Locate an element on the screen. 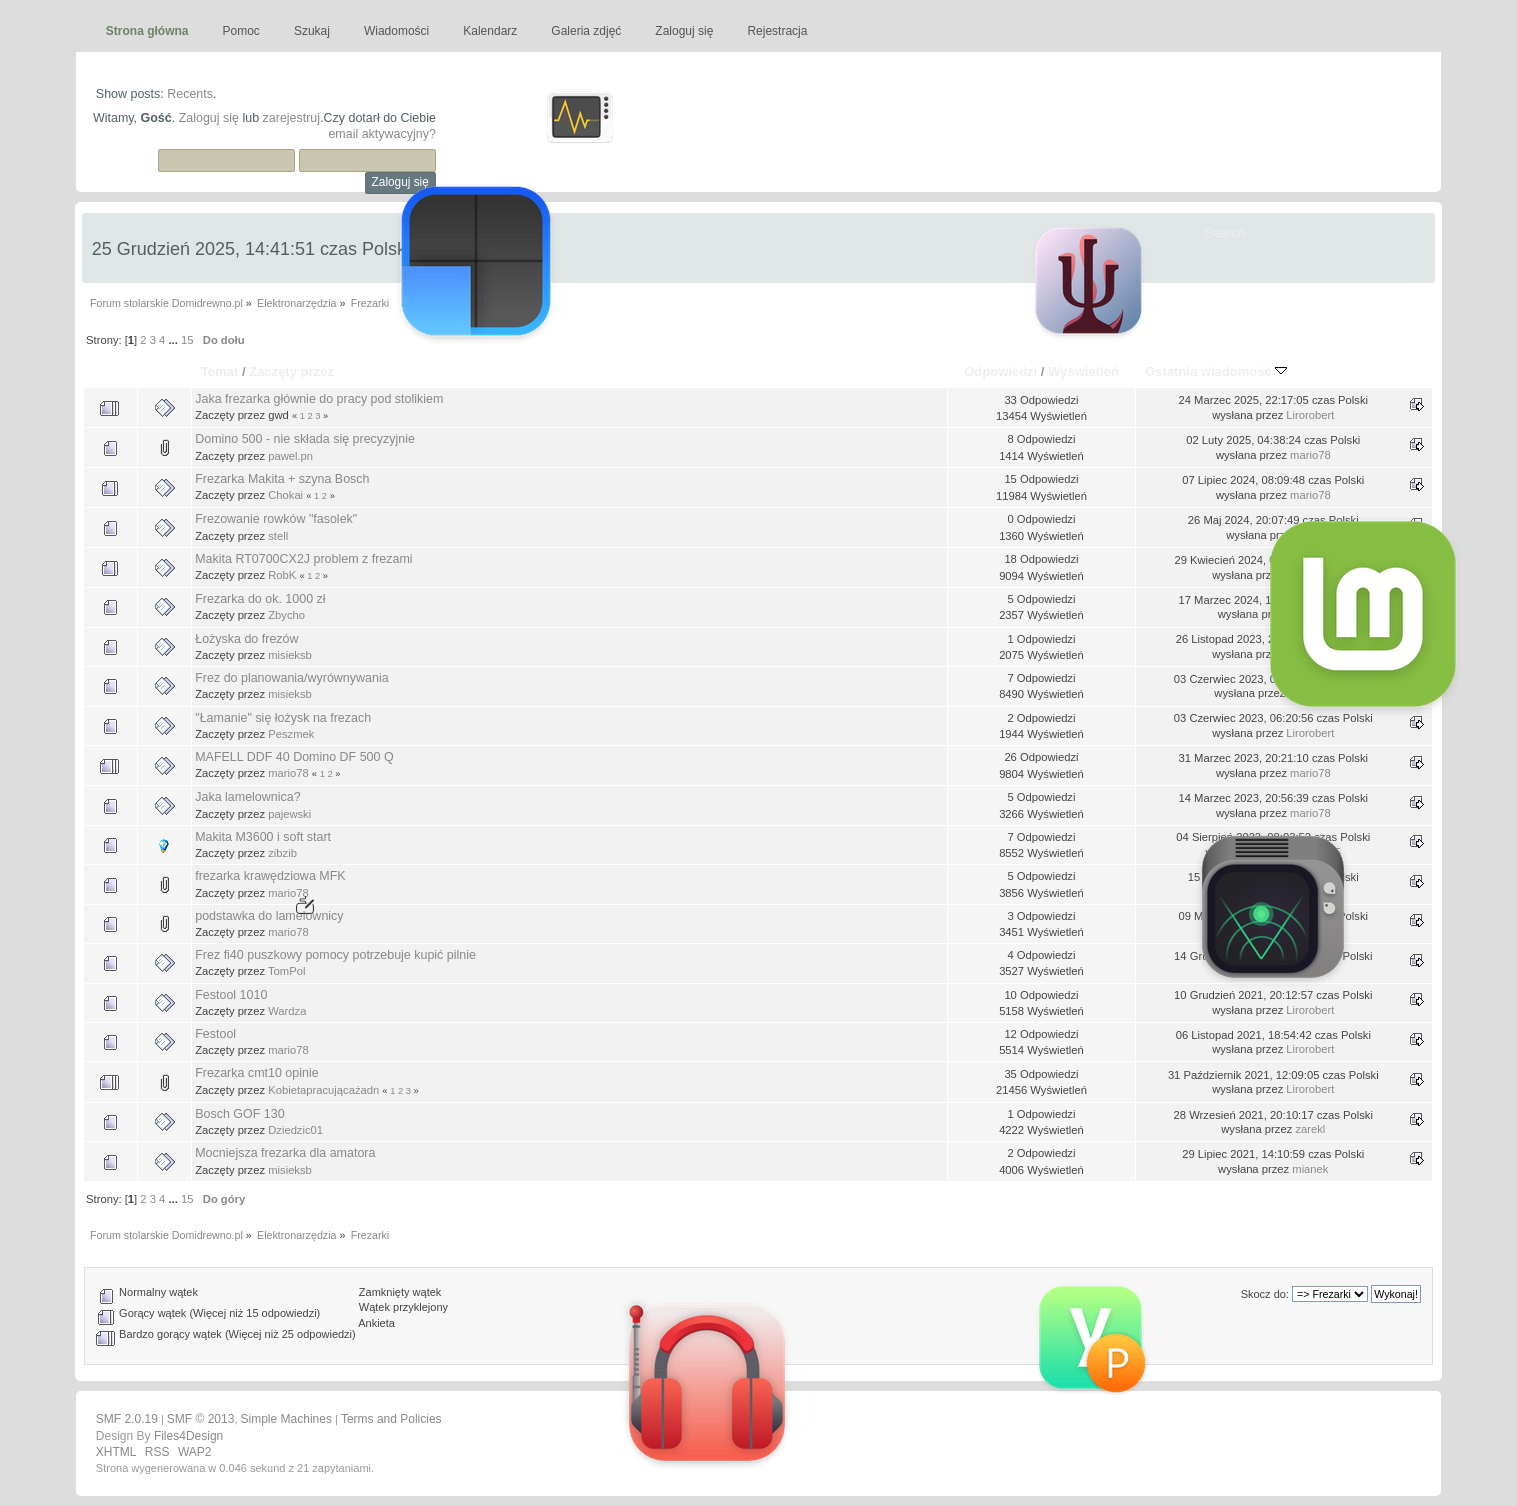  open system monitor application is located at coordinates (580, 117).